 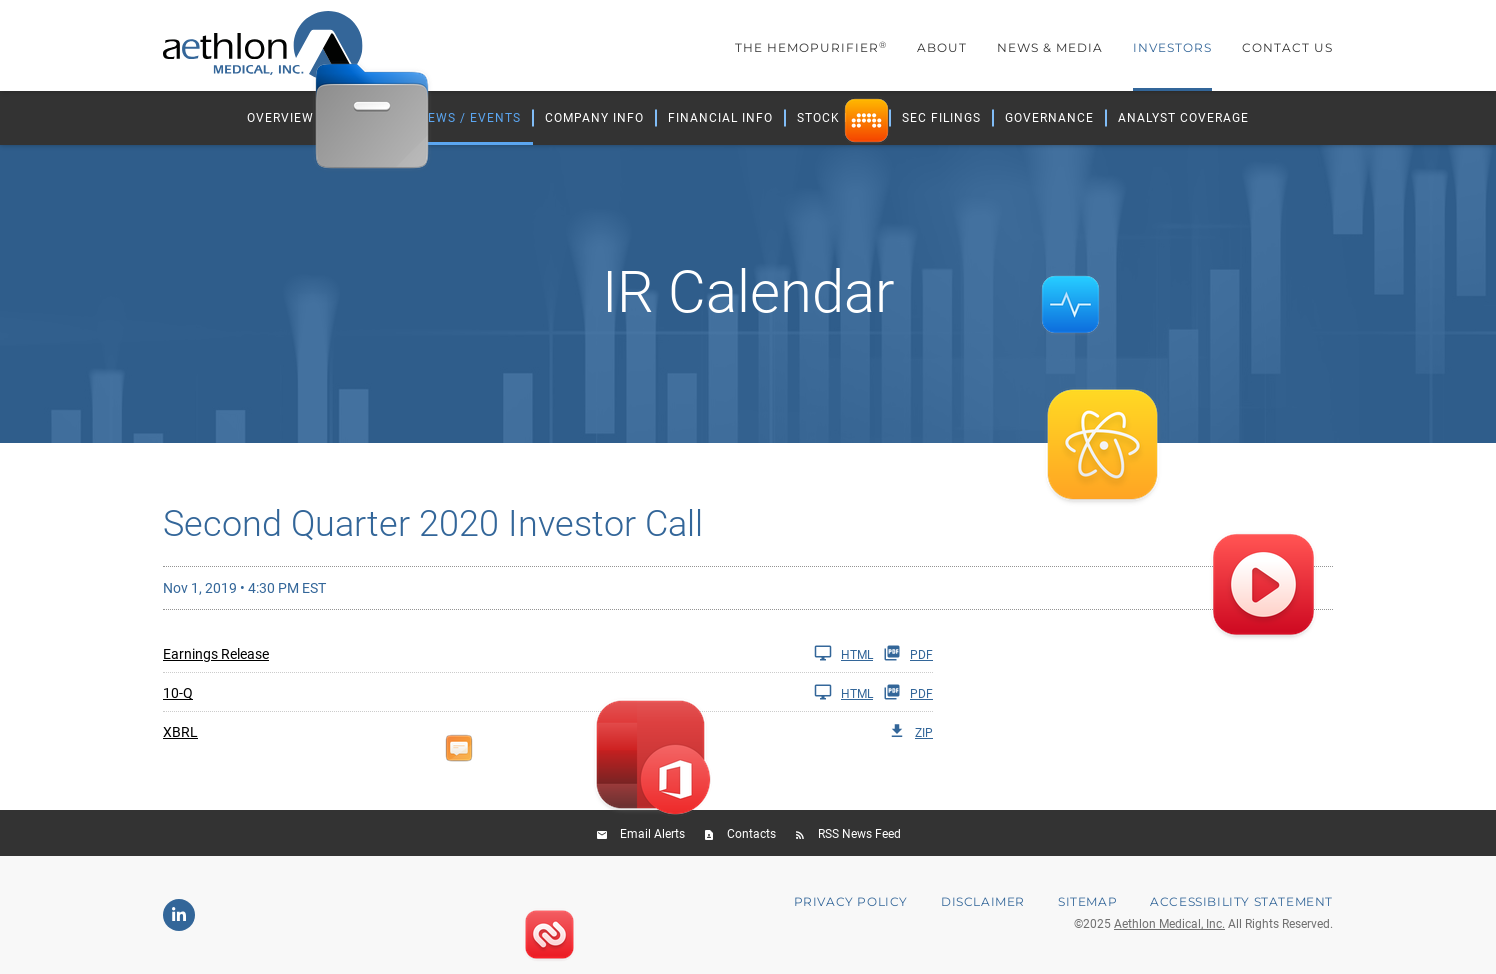 I want to click on open youtube music desktop app, so click(x=1263, y=584).